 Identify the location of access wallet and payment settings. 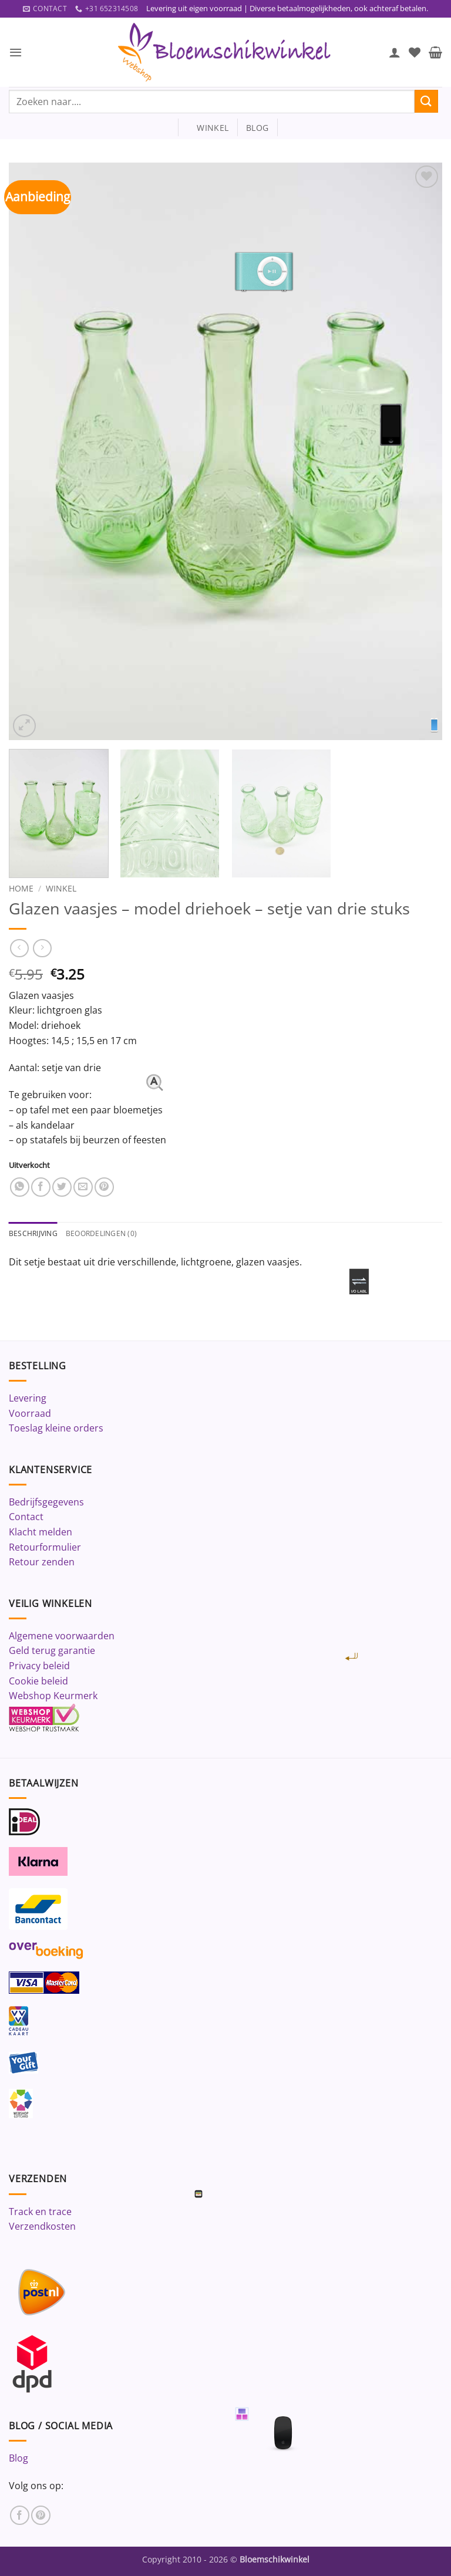
(198, 2194).